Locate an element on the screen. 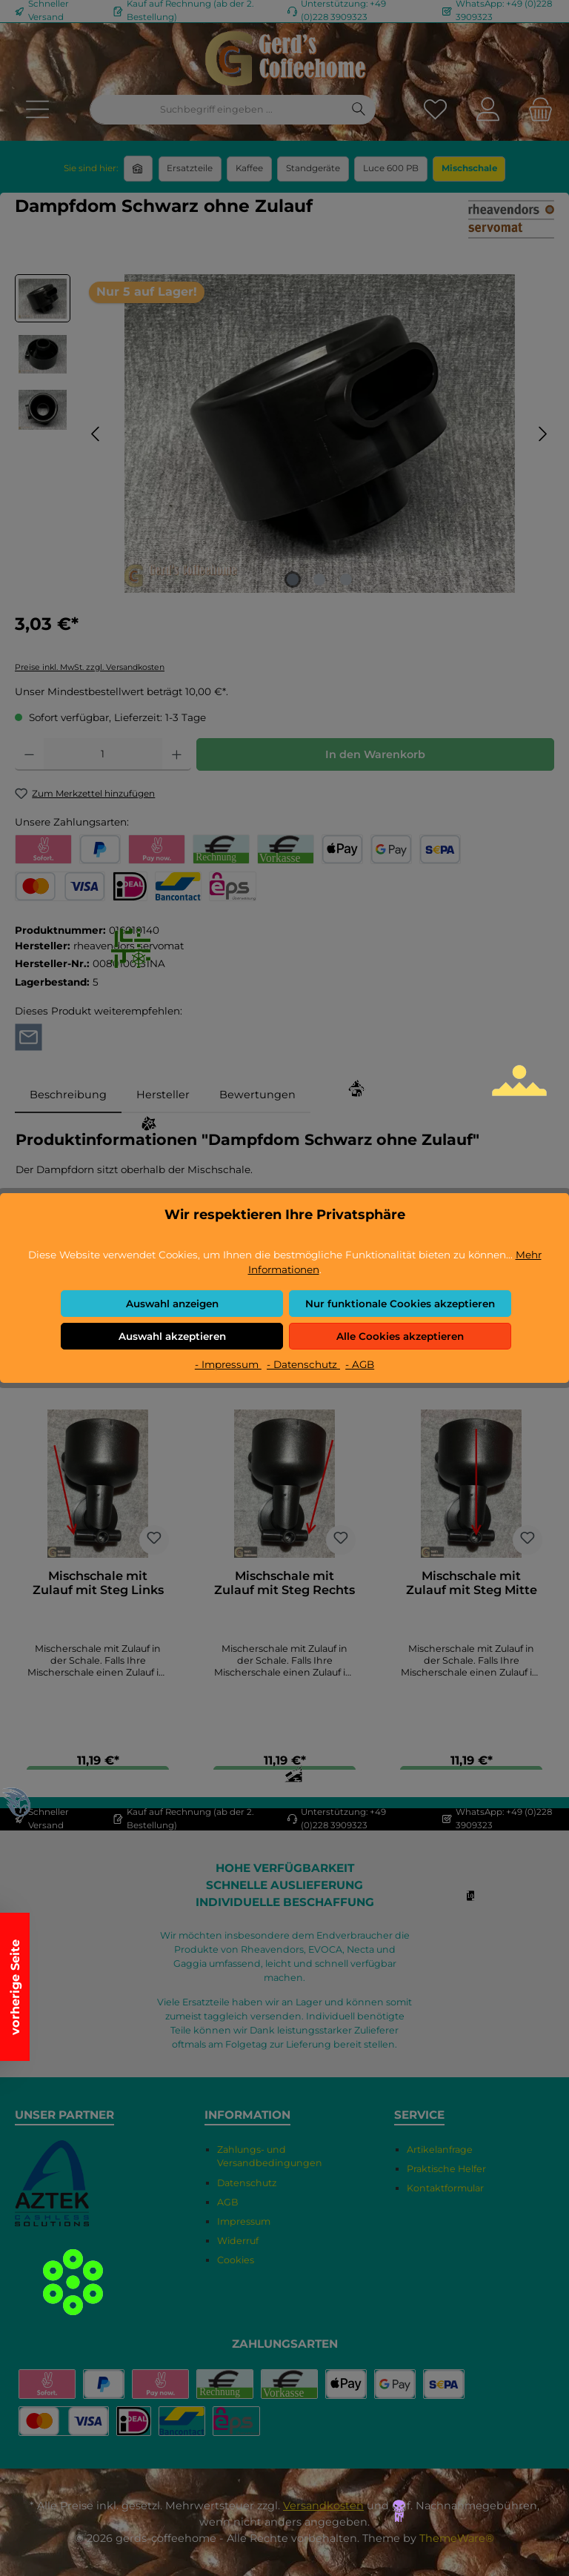  throw charcoal or debris item is located at coordinates (16, 1802).